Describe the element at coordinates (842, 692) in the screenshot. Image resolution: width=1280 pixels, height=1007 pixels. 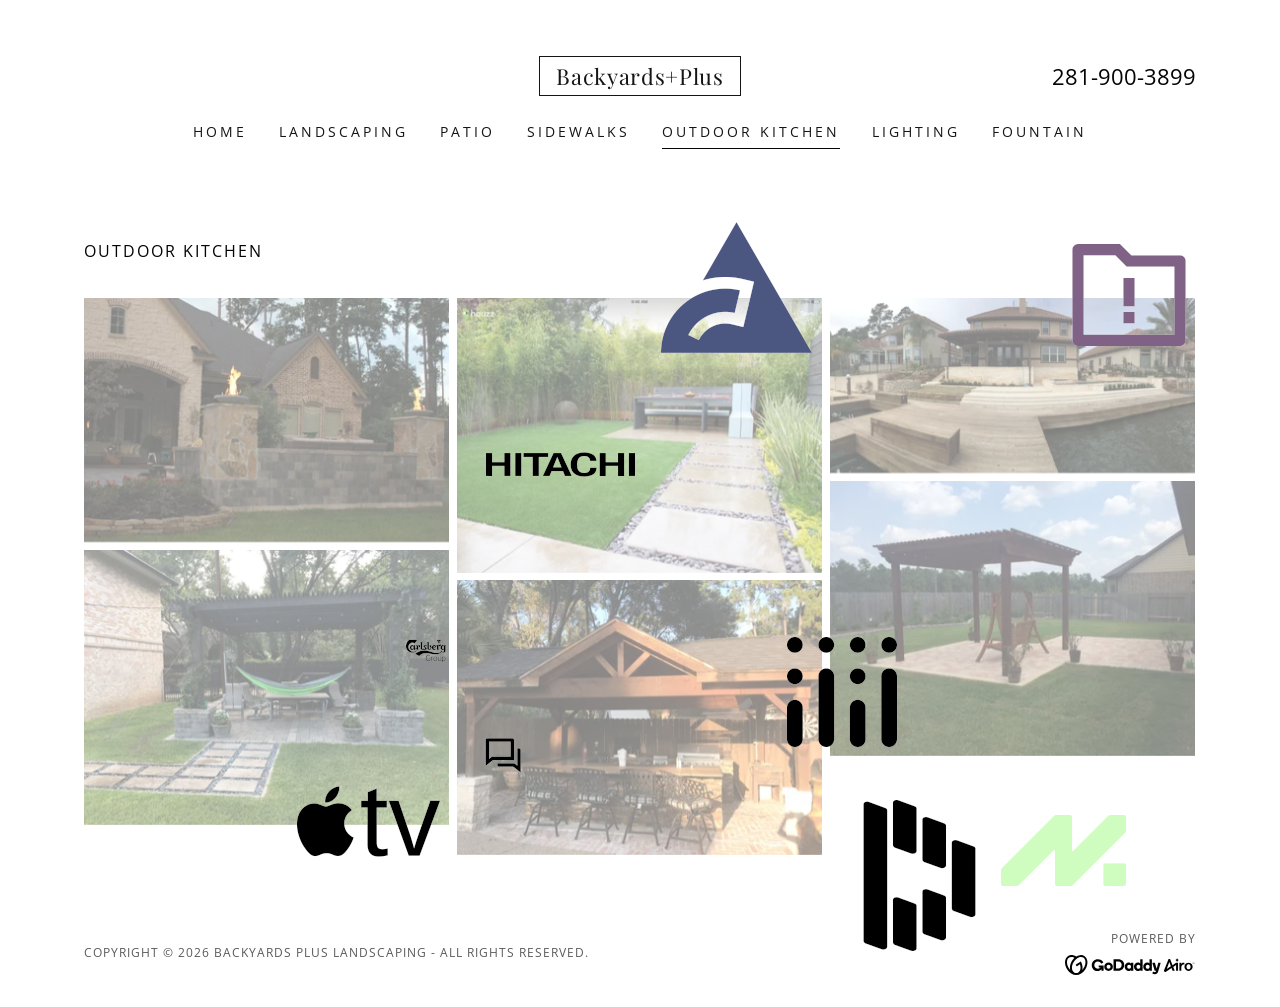
I see `plotly data visualization platform logo` at that location.